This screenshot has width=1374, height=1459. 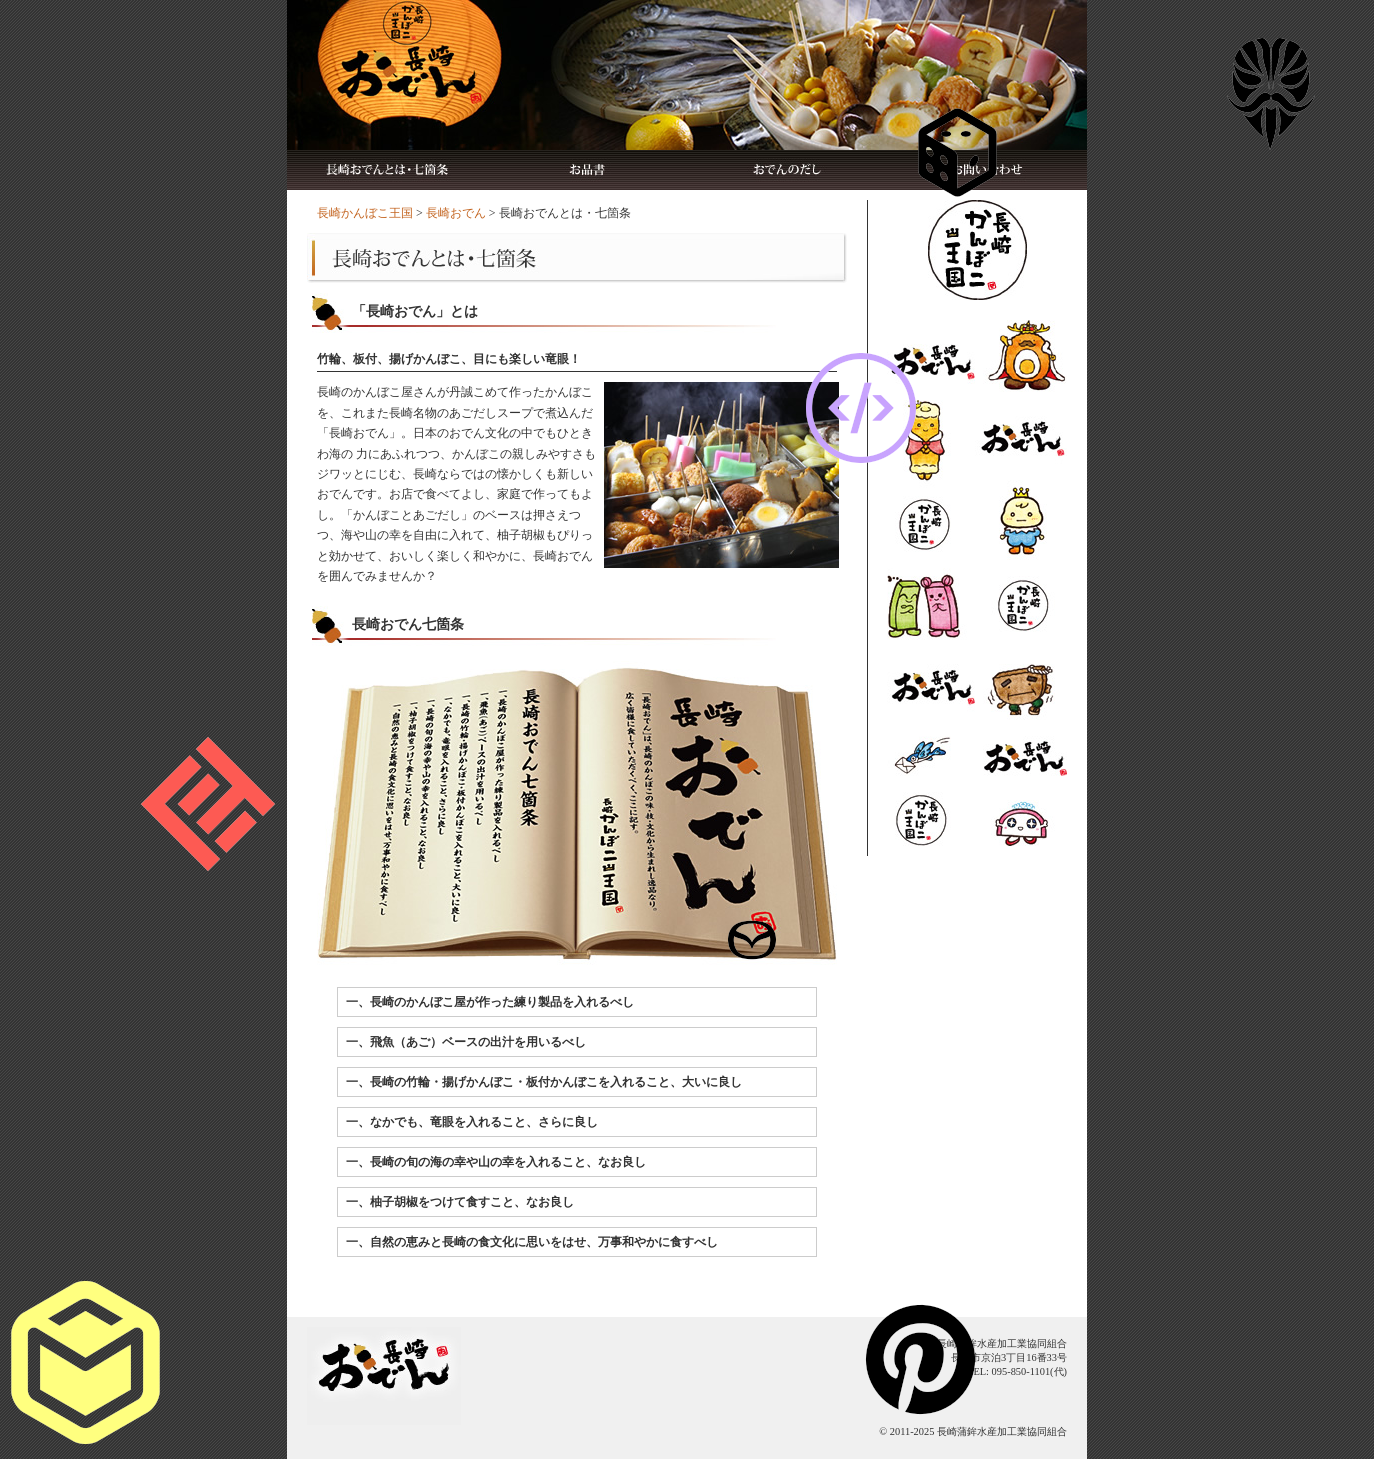 What do you see at coordinates (920, 1359) in the screenshot?
I see `open Pinterest app` at bounding box center [920, 1359].